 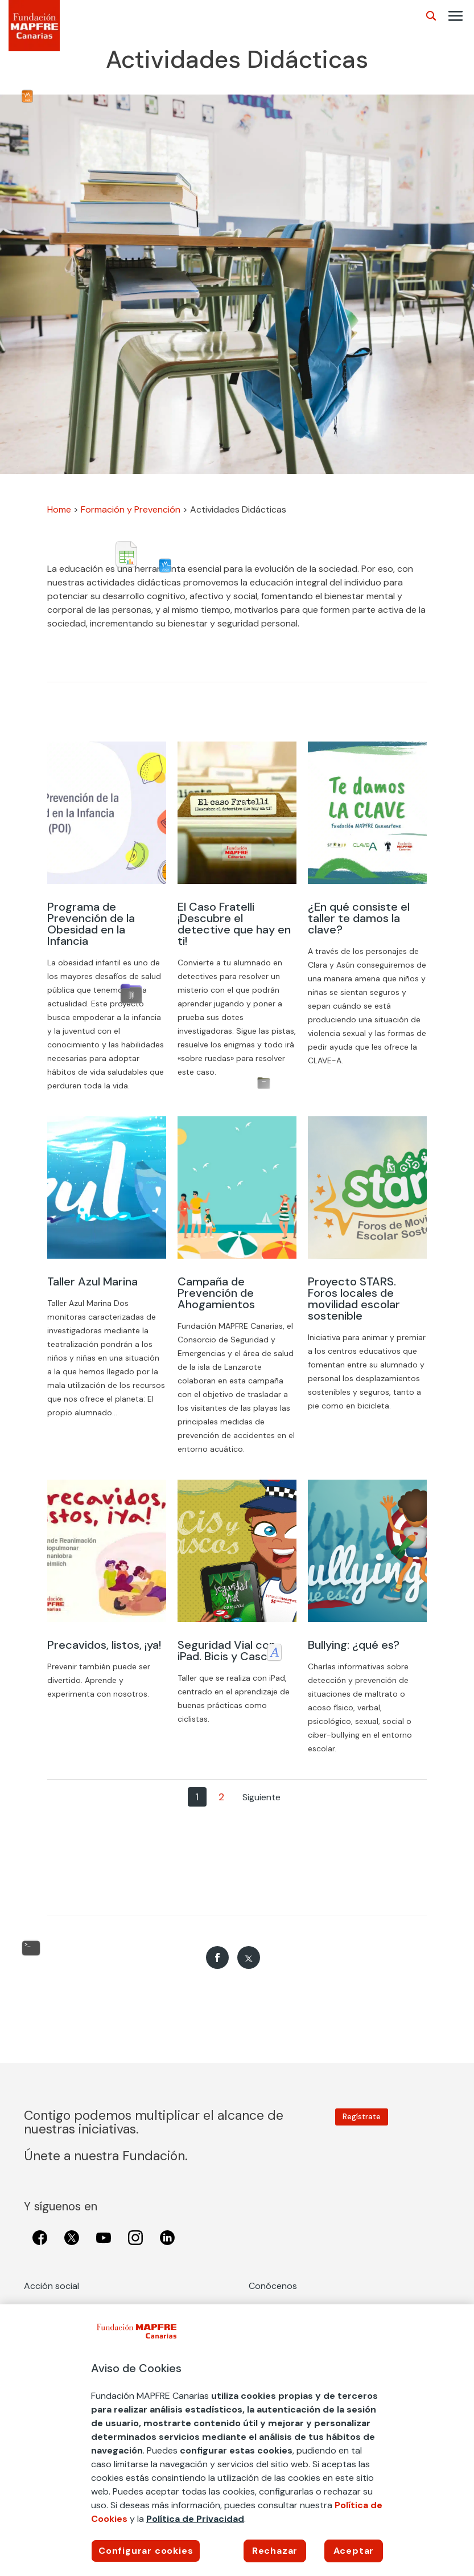 What do you see at coordinates (274, 1652) in the screenshot?
I see `a TrueType font file` at bounding box center [274, 1652].